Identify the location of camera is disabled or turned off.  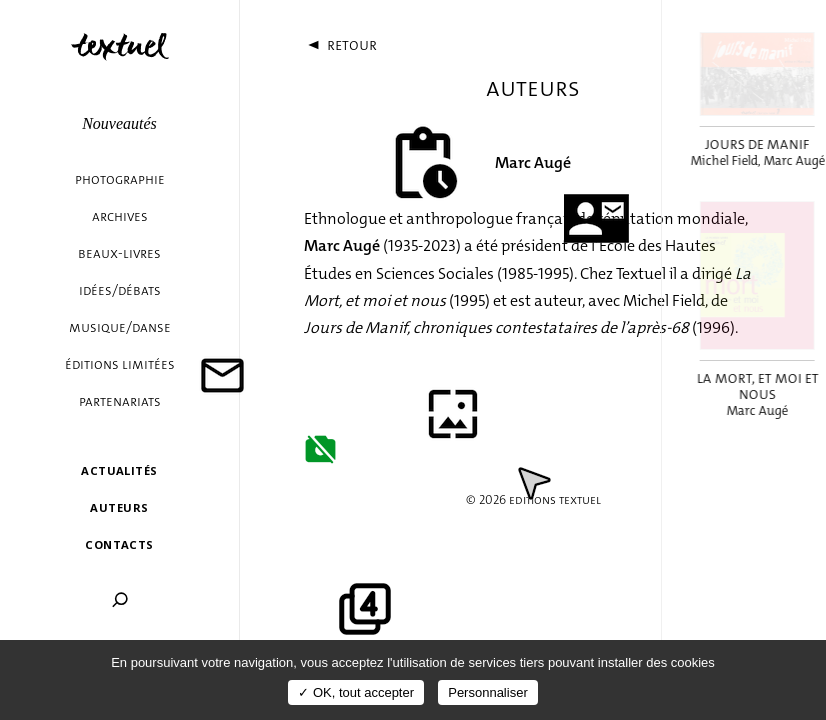
(320, 449).